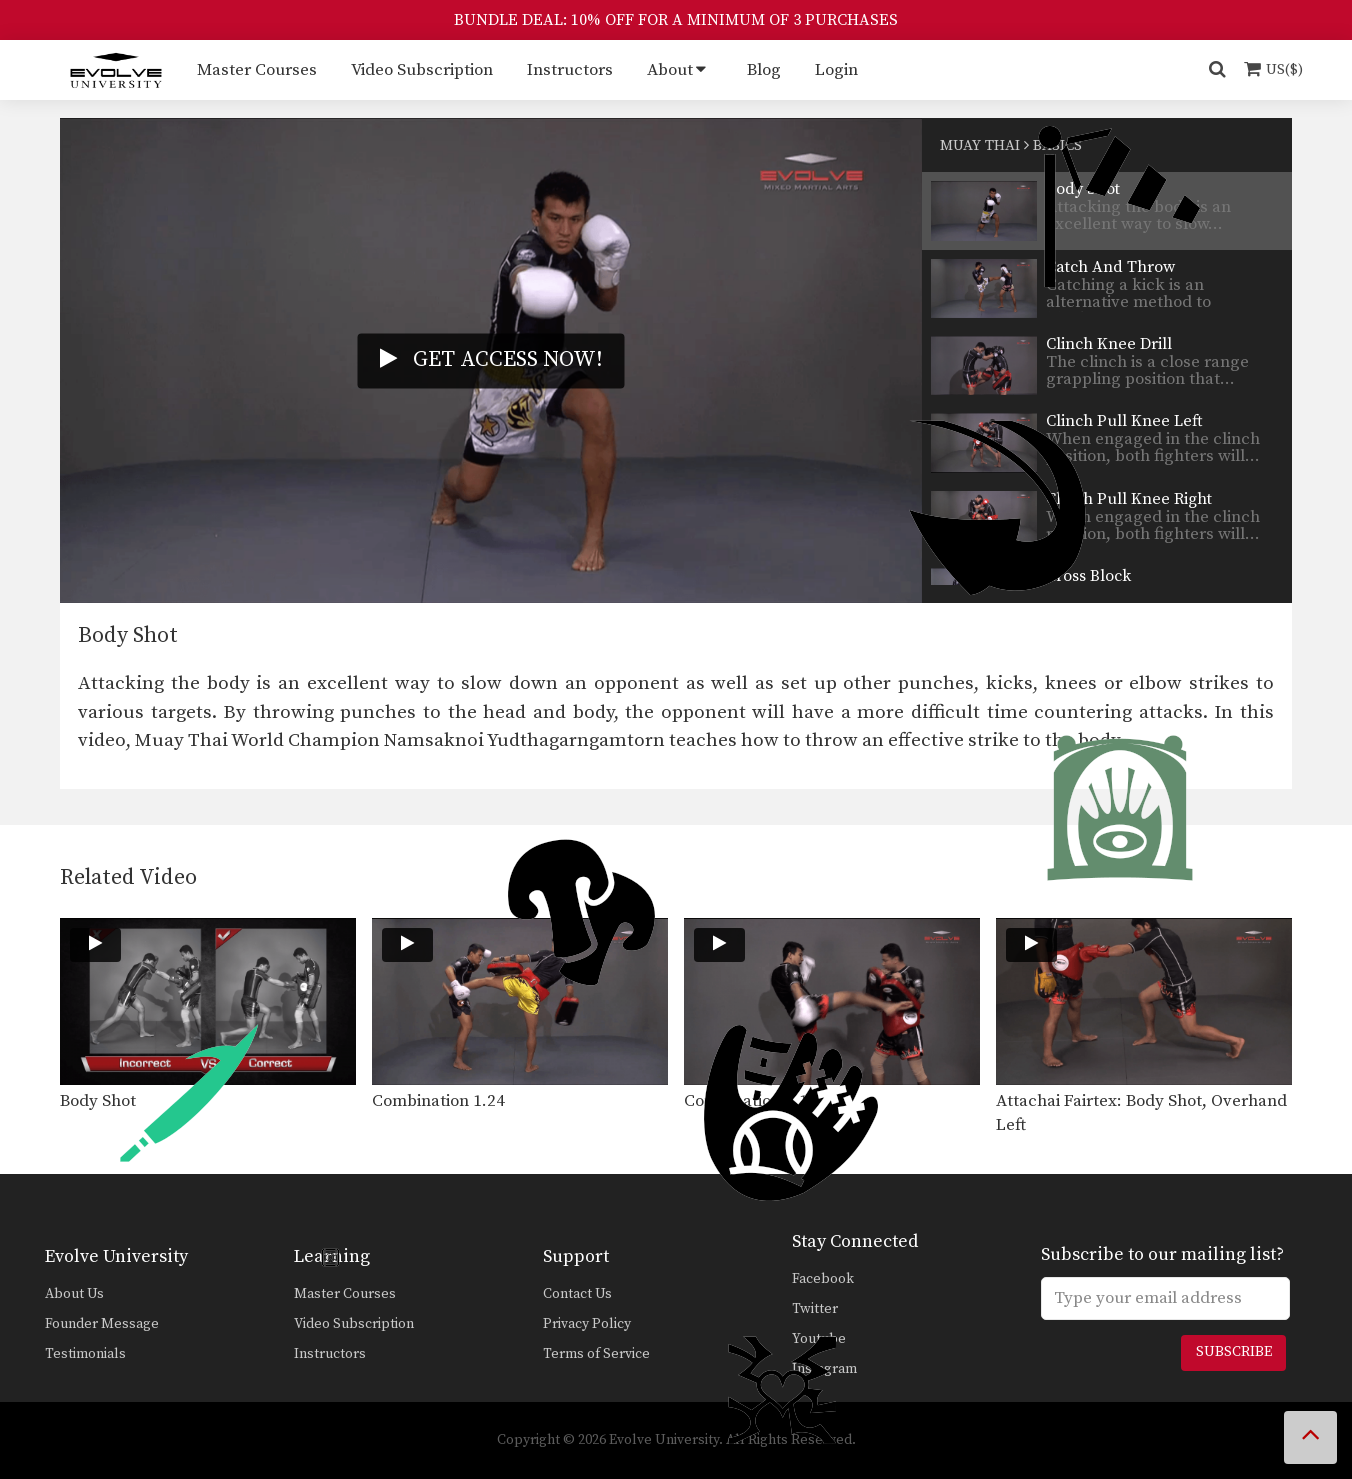 The height and width of the screenshot is (1479, 1352). What do you see at coordinates (330, 1257) in the screenshot?
I see `abstract game piece or token indicator` at bounding box center [330, 1257].